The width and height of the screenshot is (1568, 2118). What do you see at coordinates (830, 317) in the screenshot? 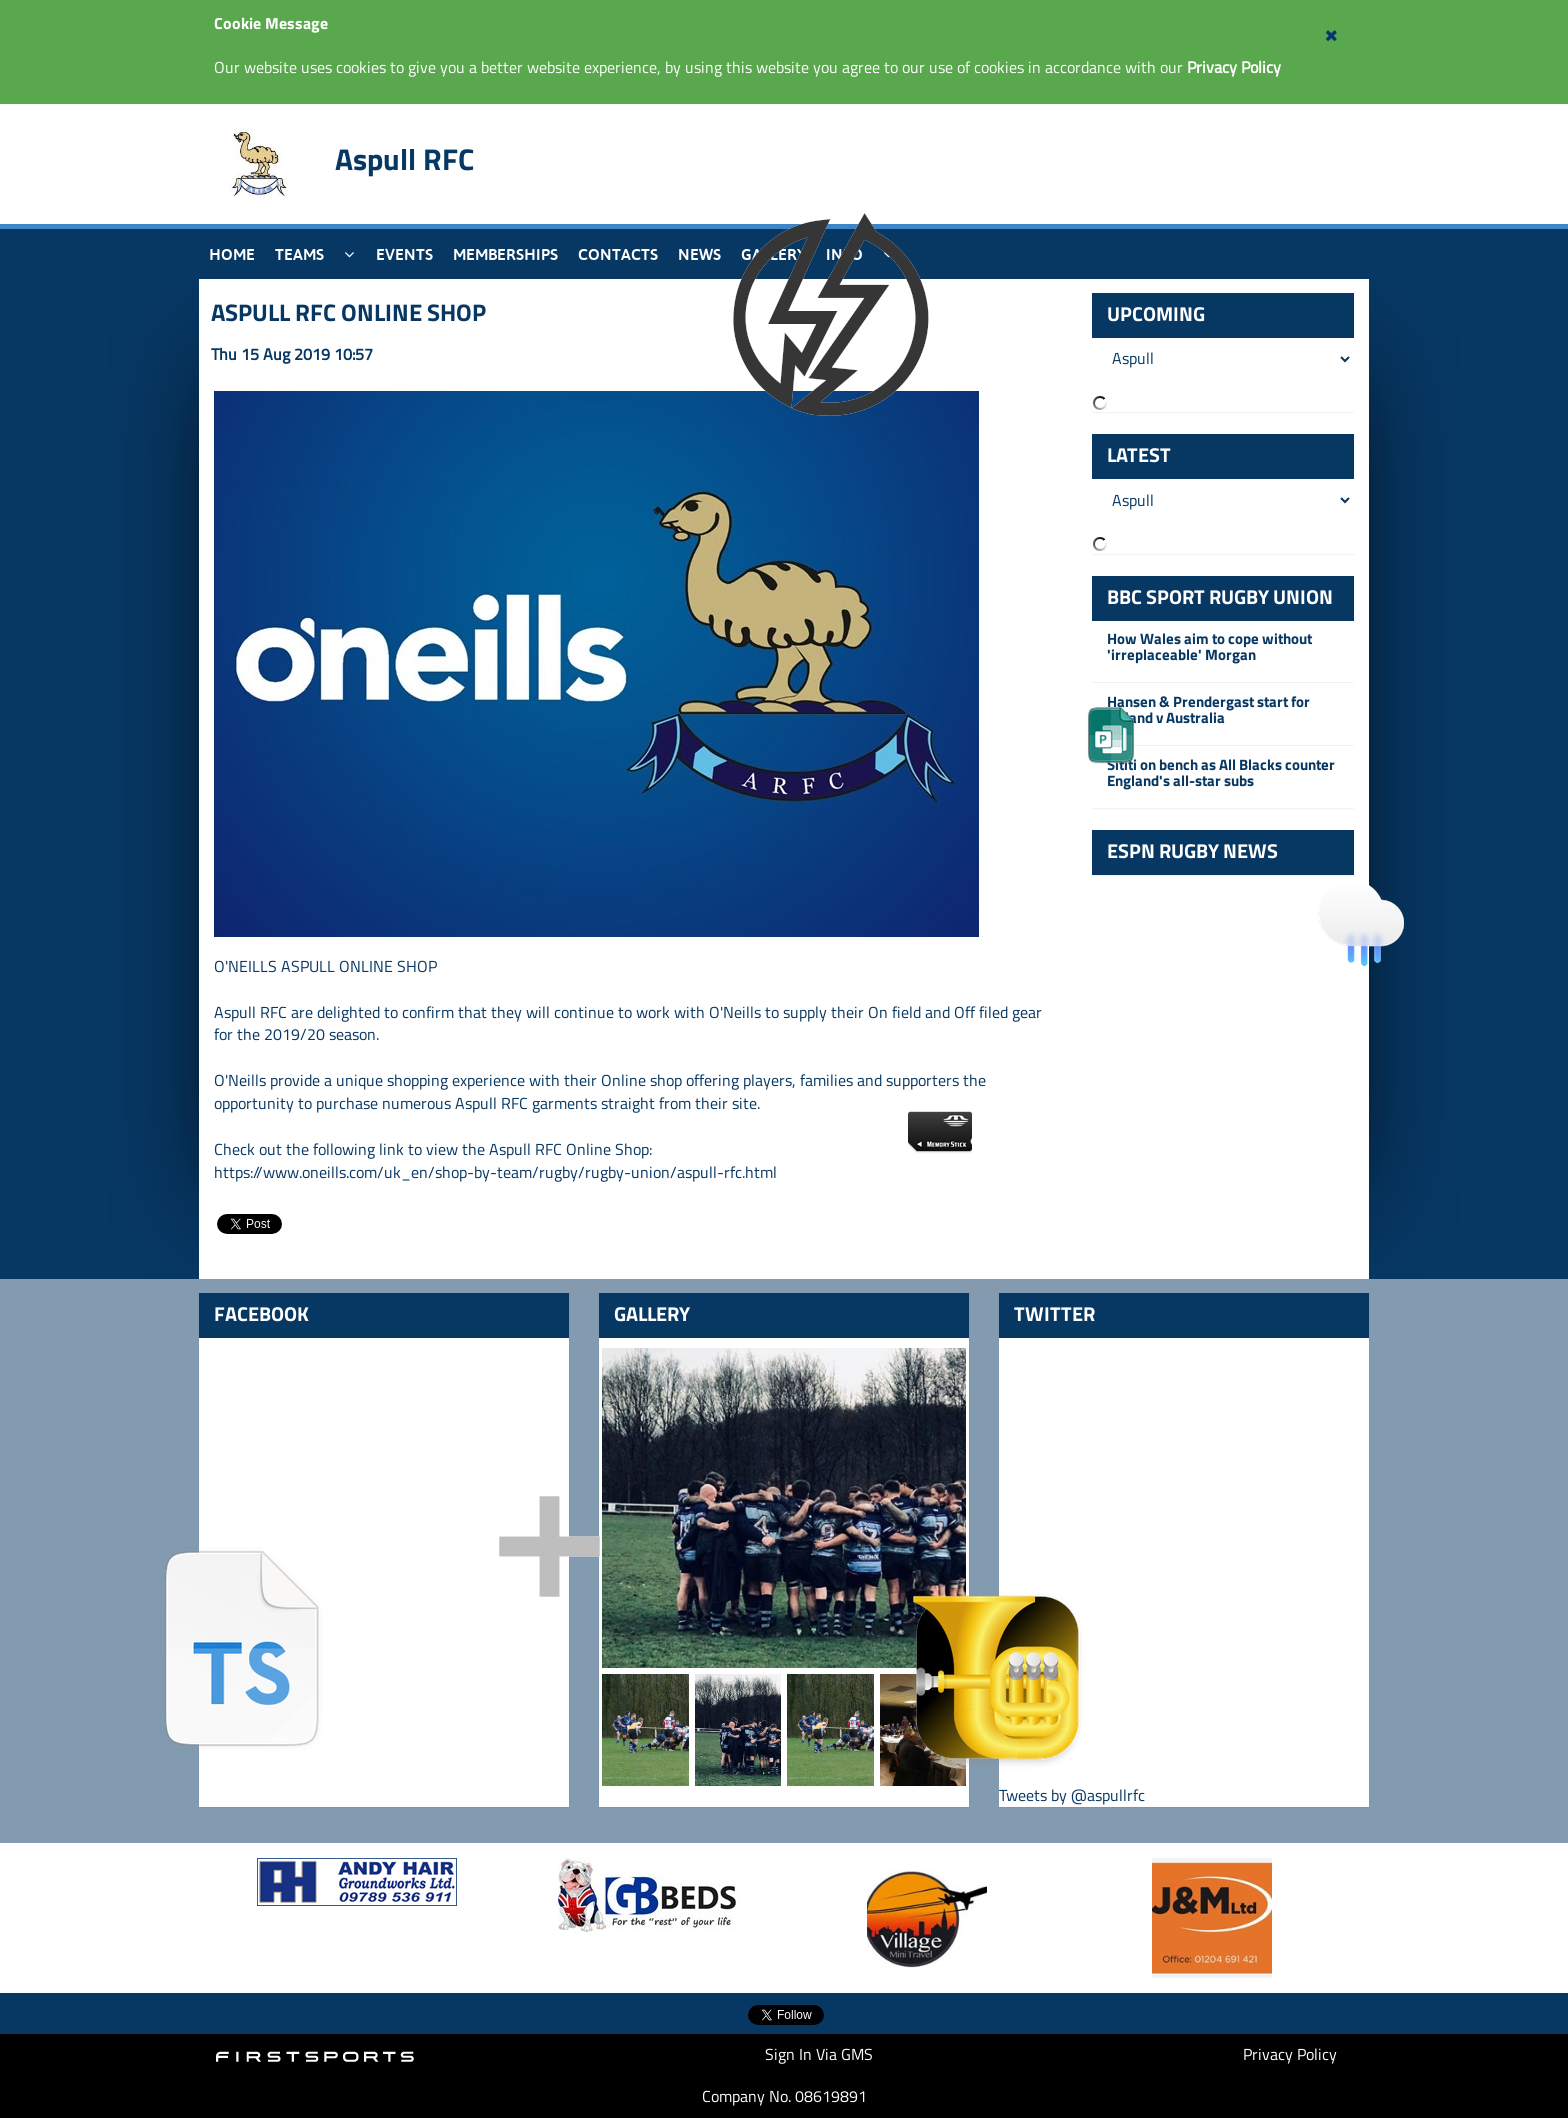
I see `thunderbolt port or connection status` at bounding box center [830, 317].